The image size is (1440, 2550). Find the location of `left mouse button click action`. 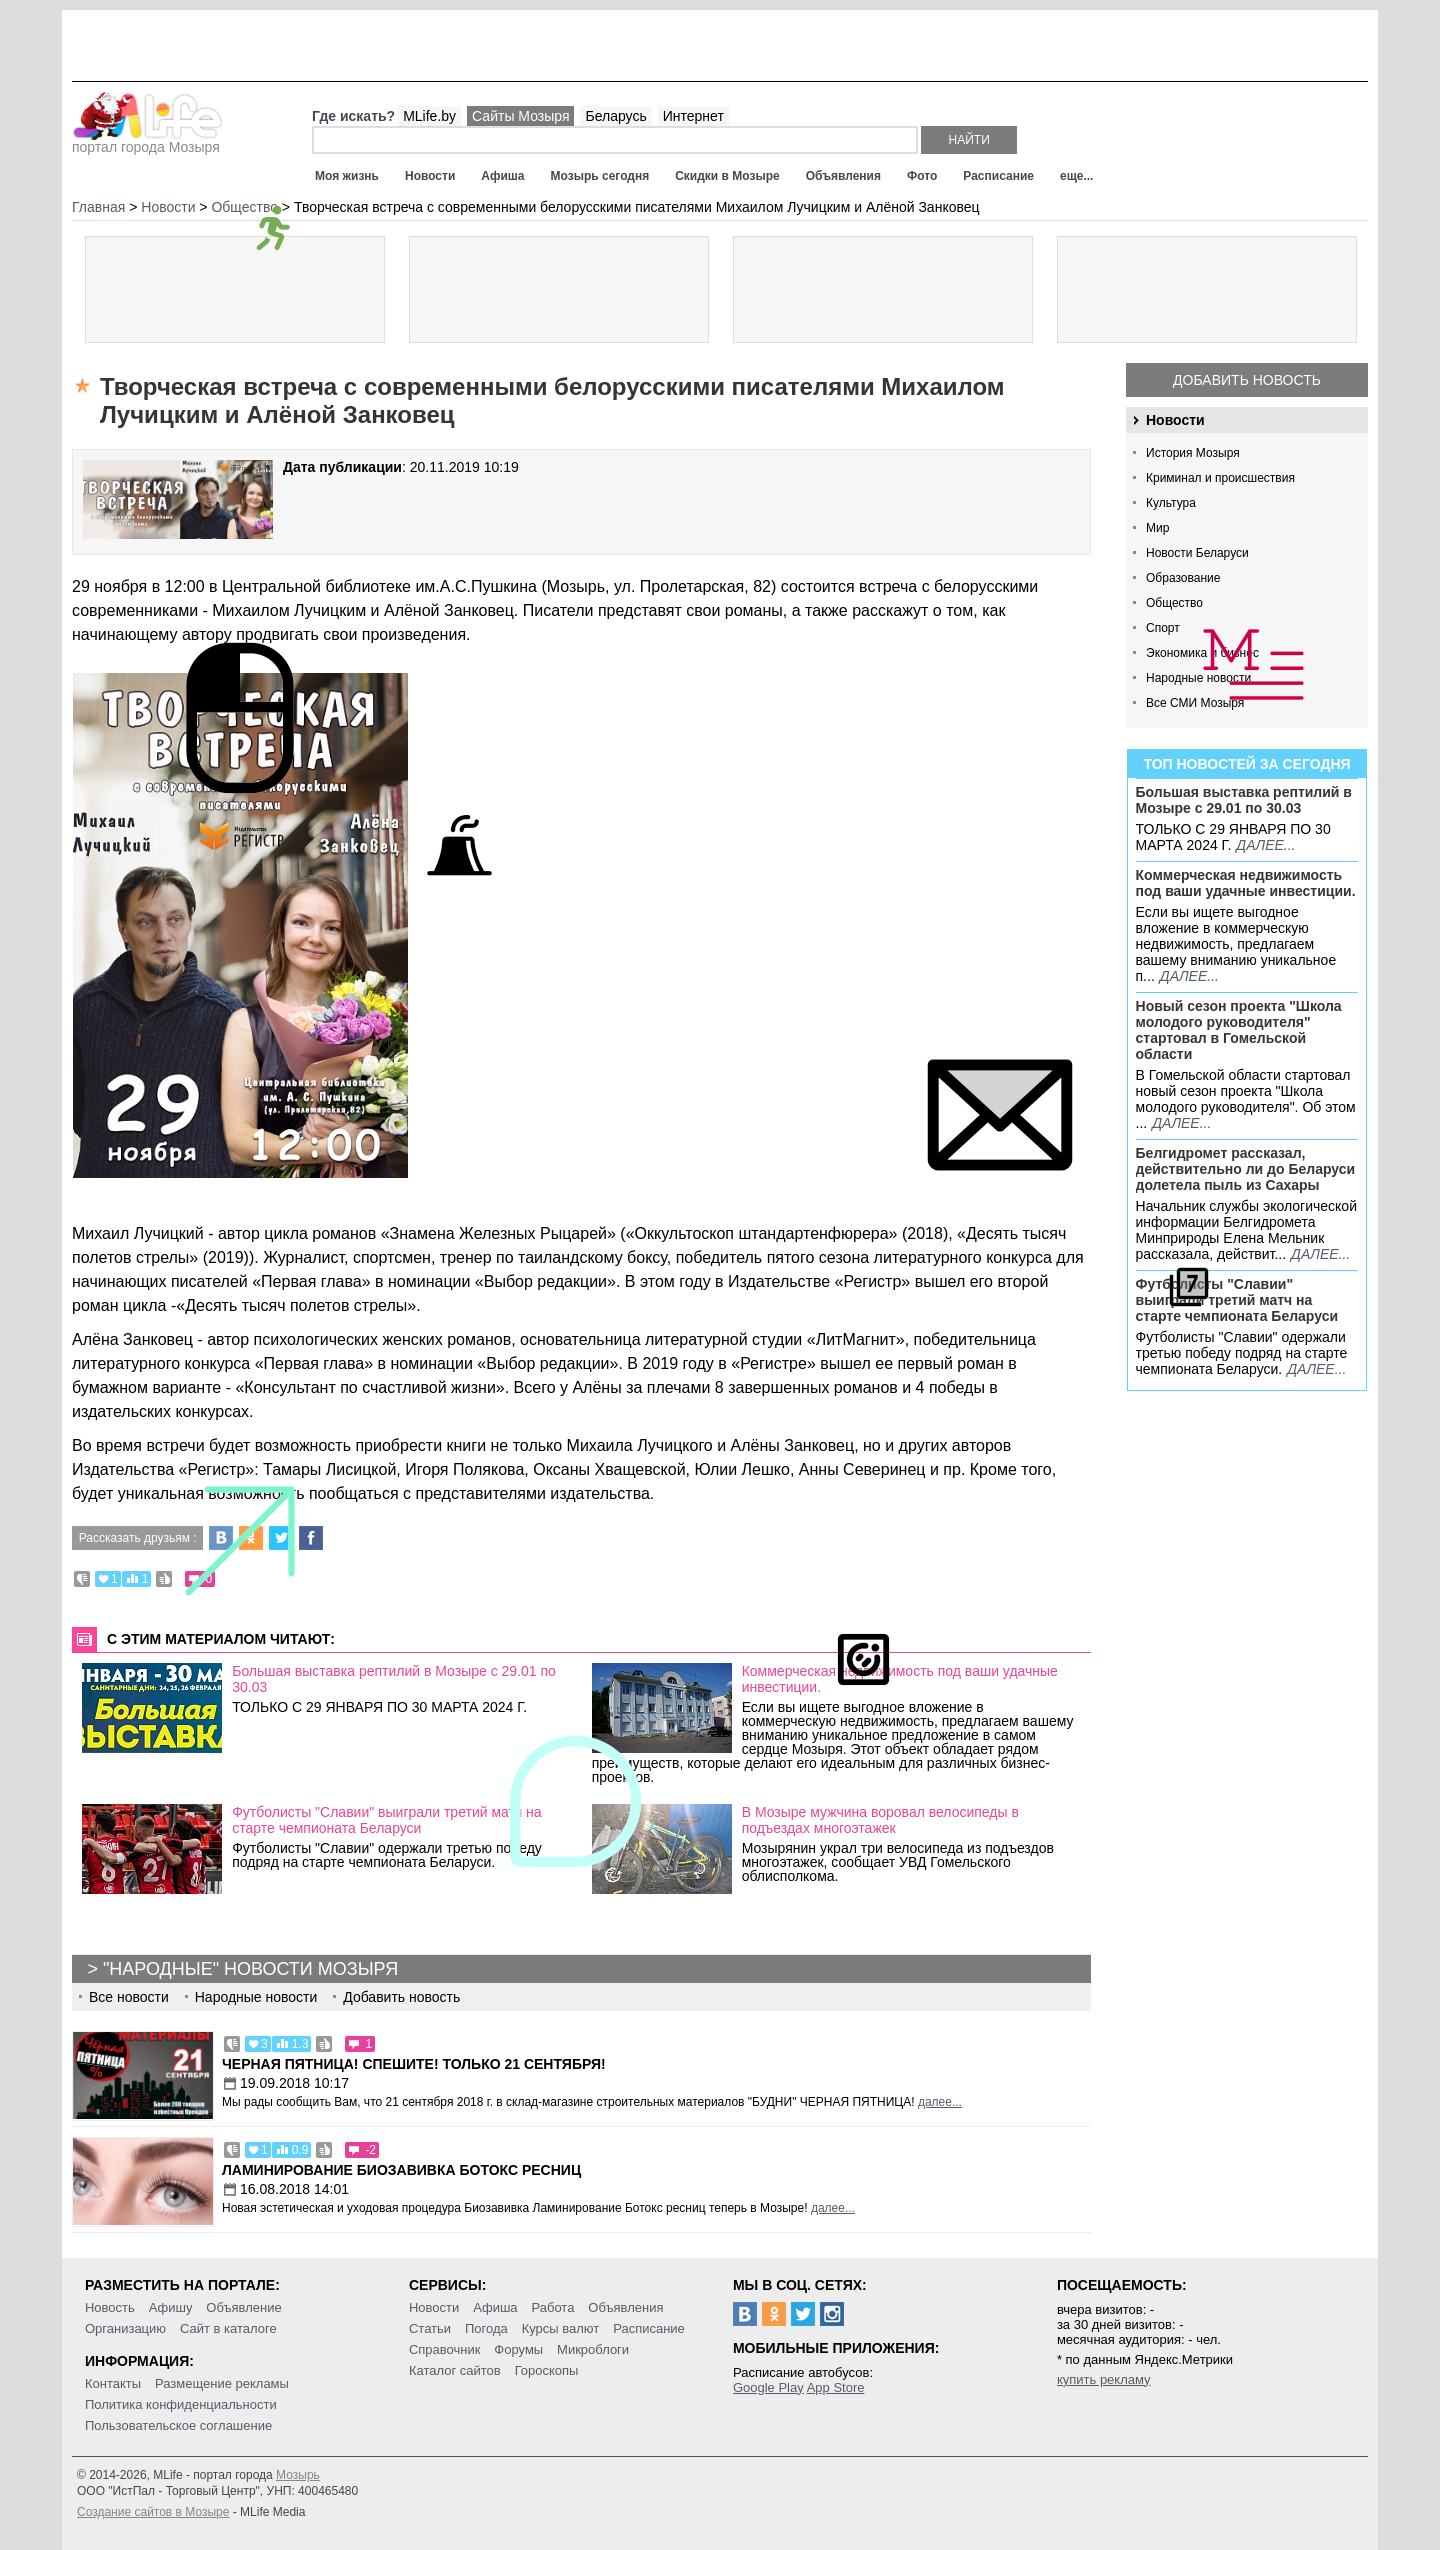

left mouse button click action is located at coordinates (240, 718).